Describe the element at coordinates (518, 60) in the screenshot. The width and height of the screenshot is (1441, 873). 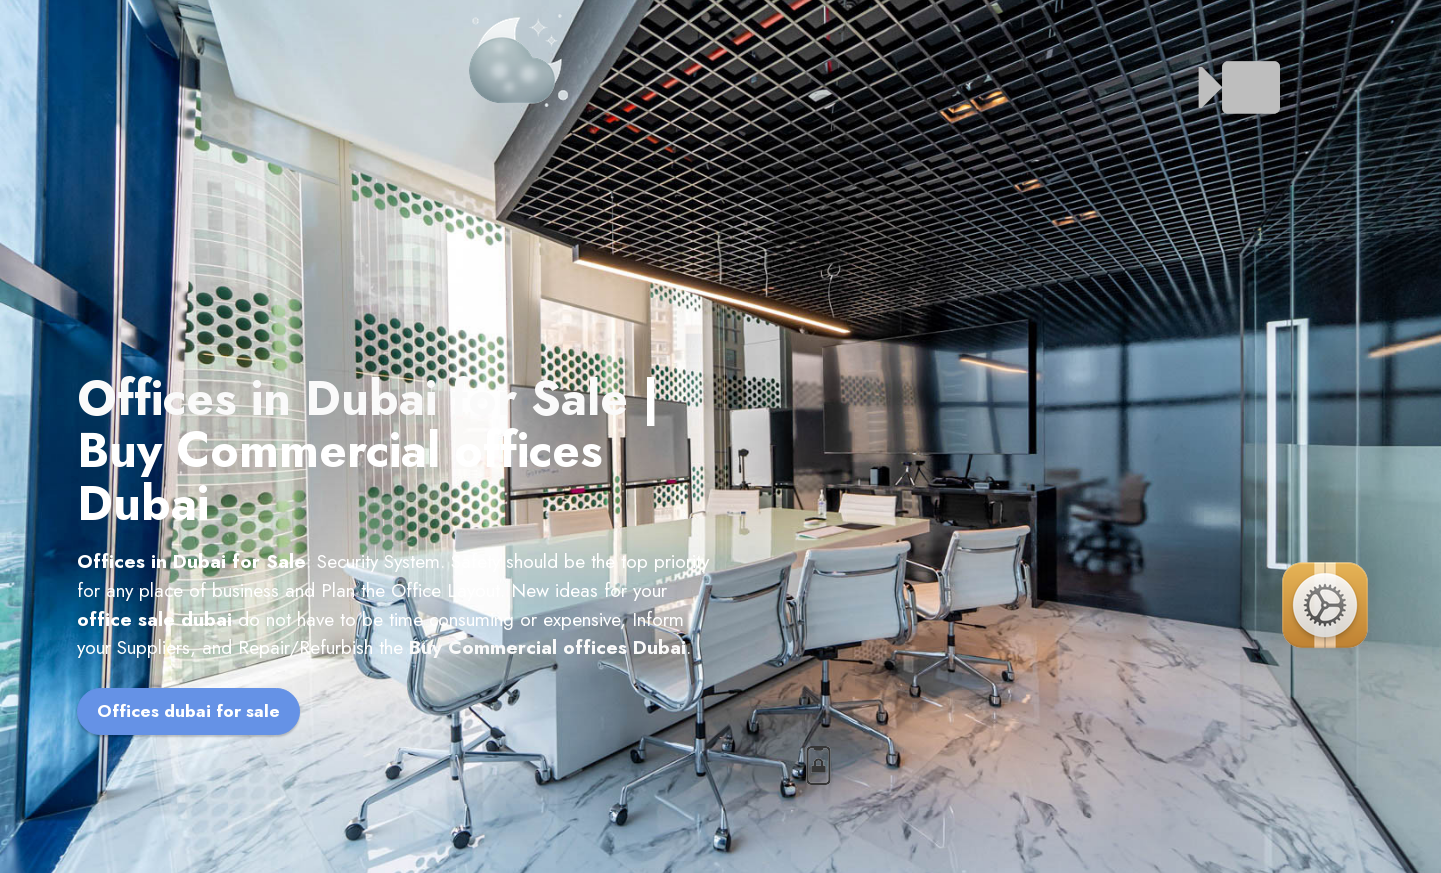
I see `indicates cloudy nighttime weather conditions` at that location.